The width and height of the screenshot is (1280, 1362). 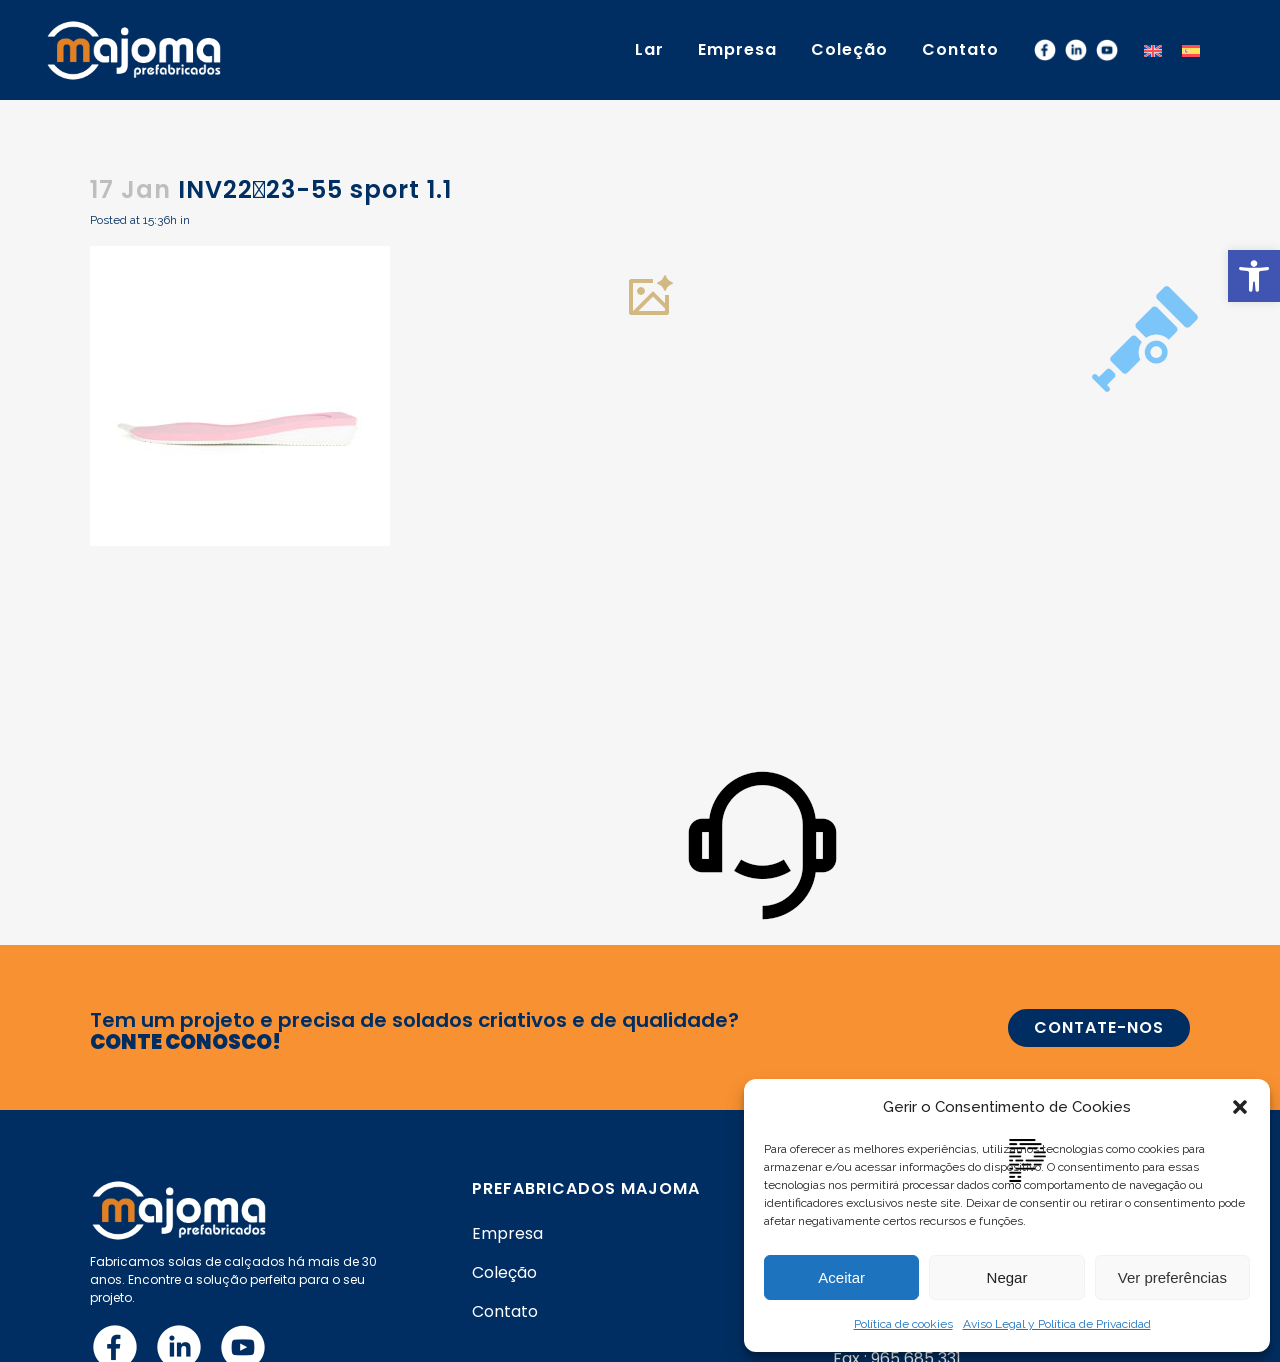 What do you see at coordinates (762, 845) in the screenshot?
I see `contact customer support` at bounding box center [762, 845].